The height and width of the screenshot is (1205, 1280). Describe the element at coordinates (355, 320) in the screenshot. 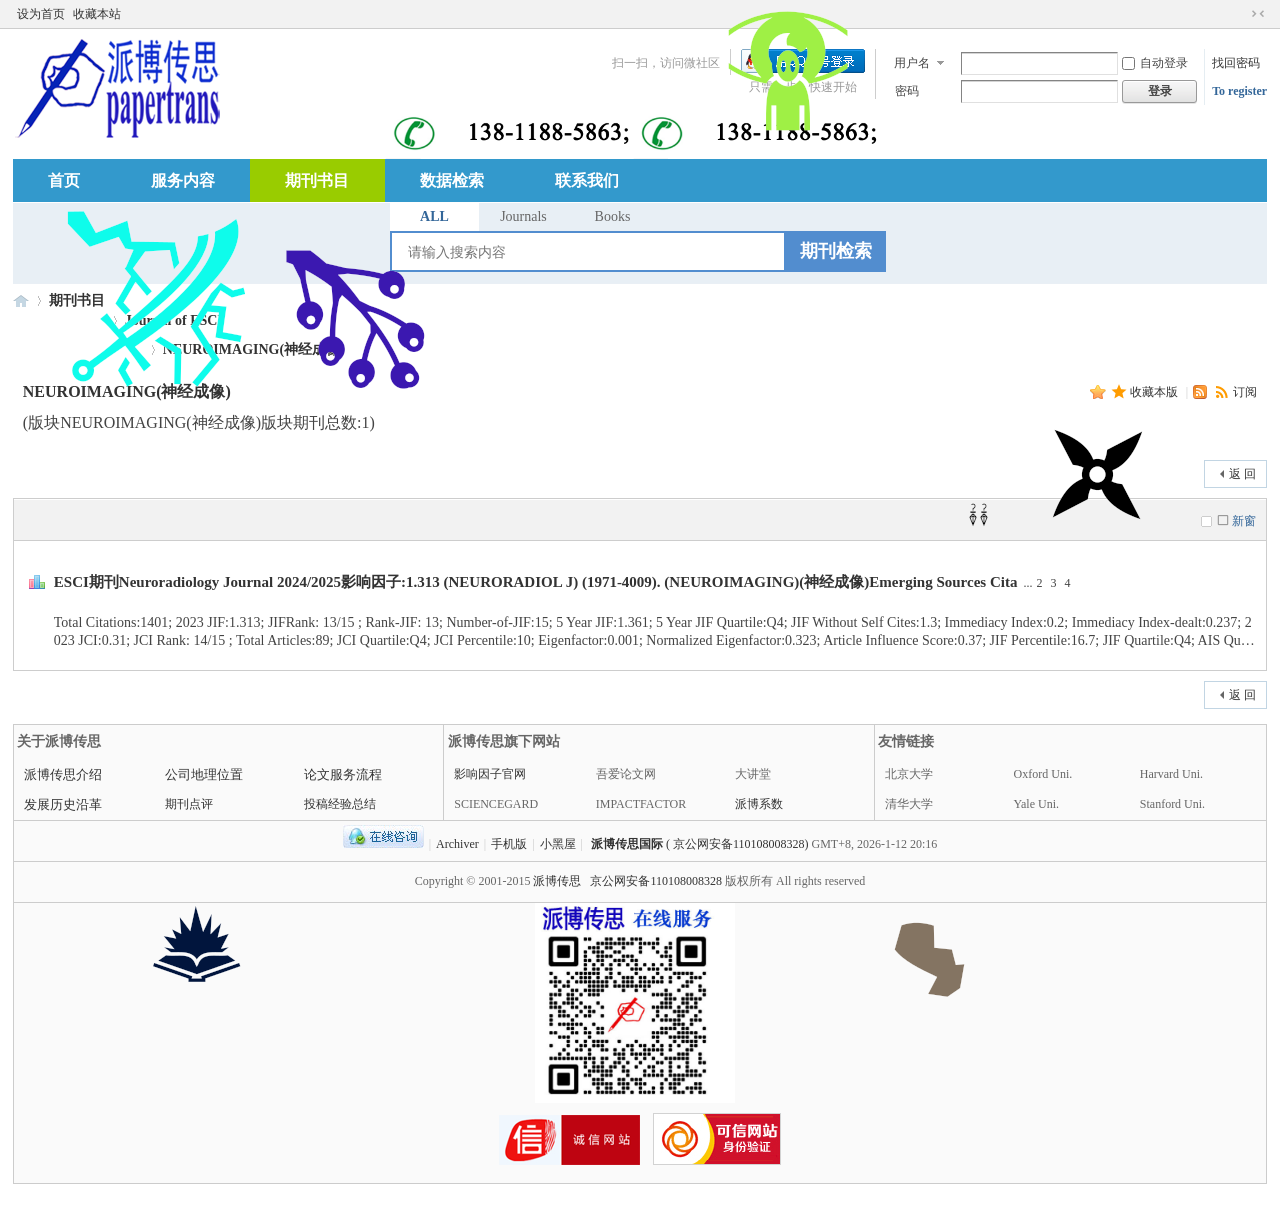

I see `blackcurrant berry ingredient in a cooking or crafting game` at that location.